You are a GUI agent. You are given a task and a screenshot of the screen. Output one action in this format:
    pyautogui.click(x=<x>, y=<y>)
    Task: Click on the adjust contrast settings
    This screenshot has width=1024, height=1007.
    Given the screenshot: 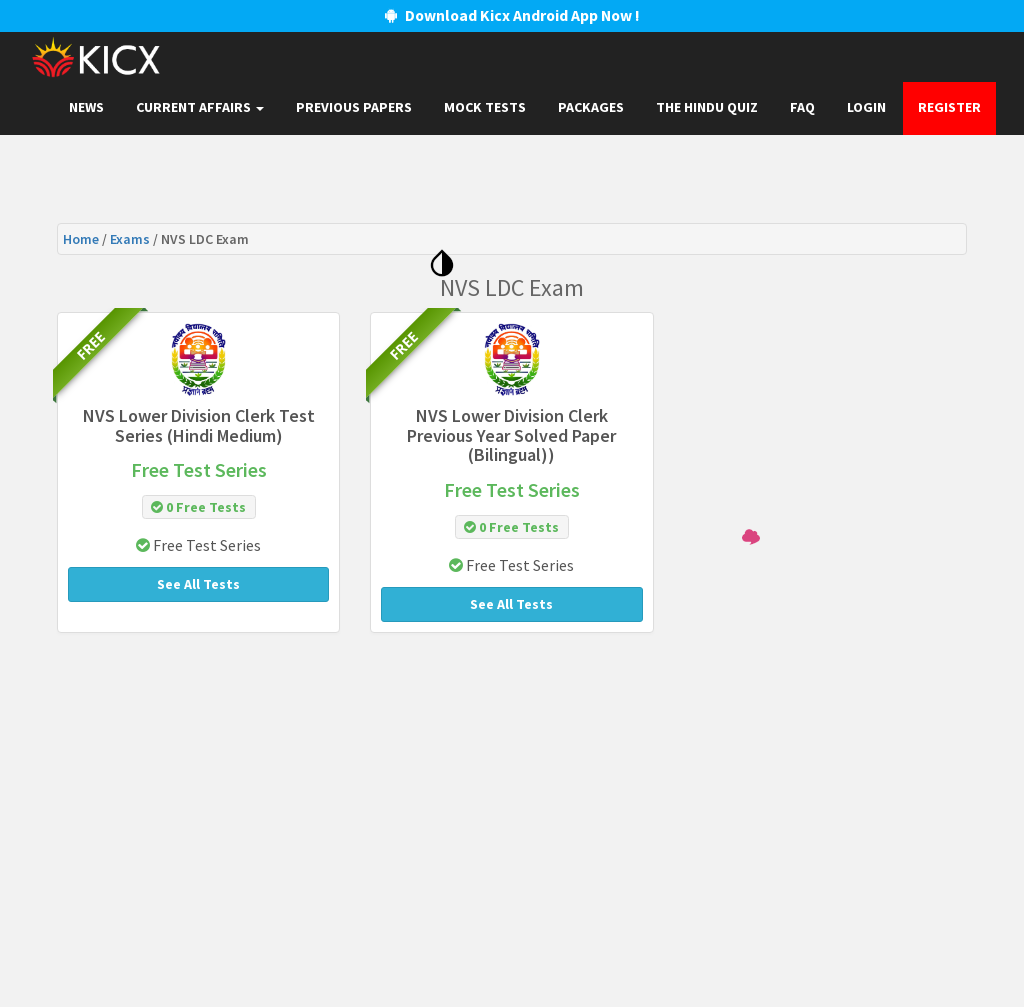 What is the action you would take?
    pyautogui.click(x=442, y=264)
    